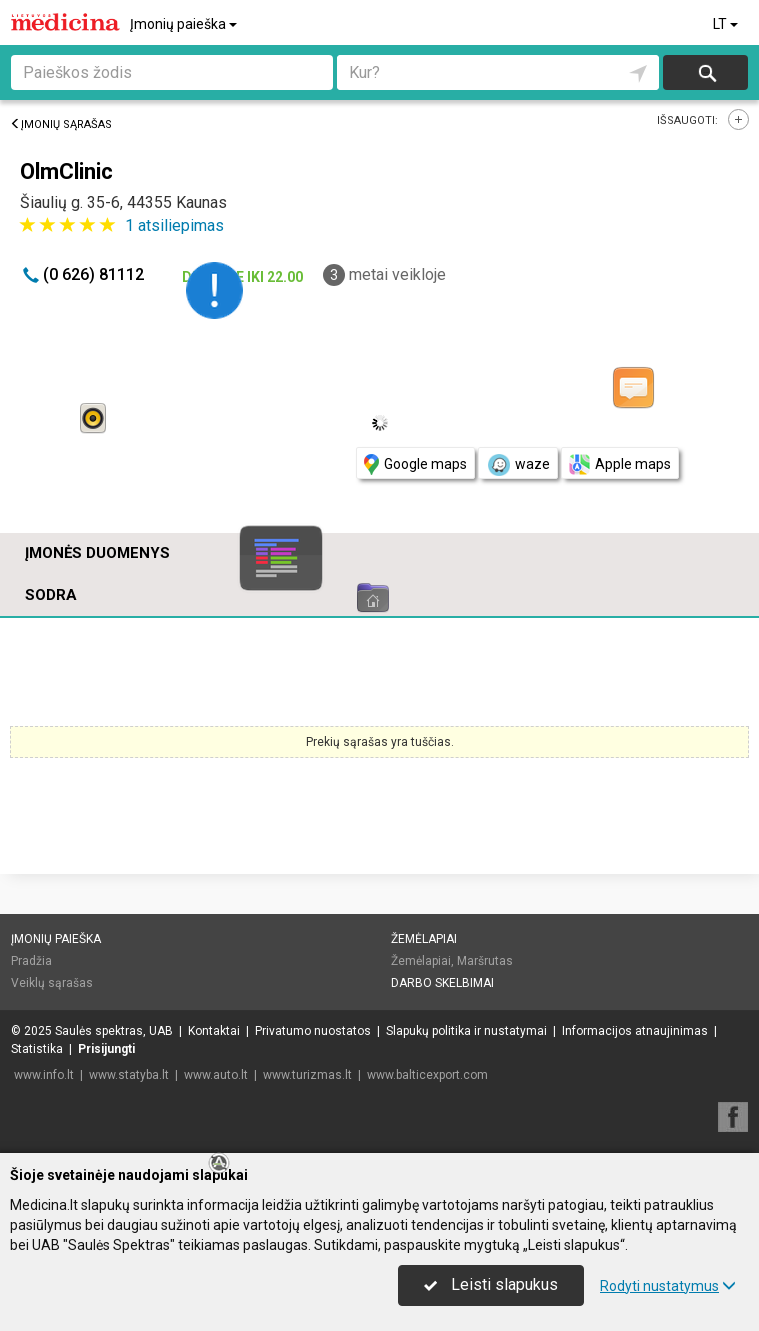 The height and width of the screenshot is (1331, 759). I want to click on mark email as important, so click(214, 290).